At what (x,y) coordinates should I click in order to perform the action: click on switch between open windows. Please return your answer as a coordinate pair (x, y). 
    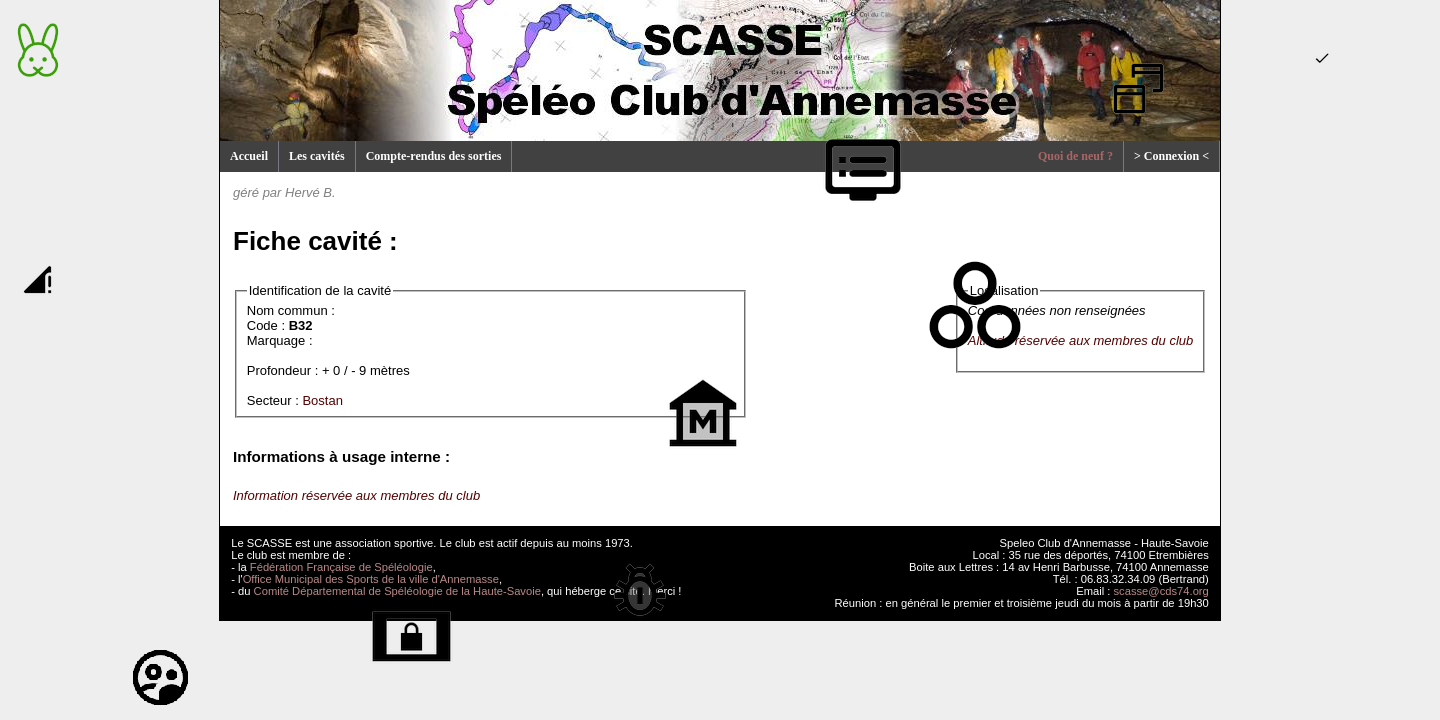
    Looking at the image, I should click on (1138, 88).